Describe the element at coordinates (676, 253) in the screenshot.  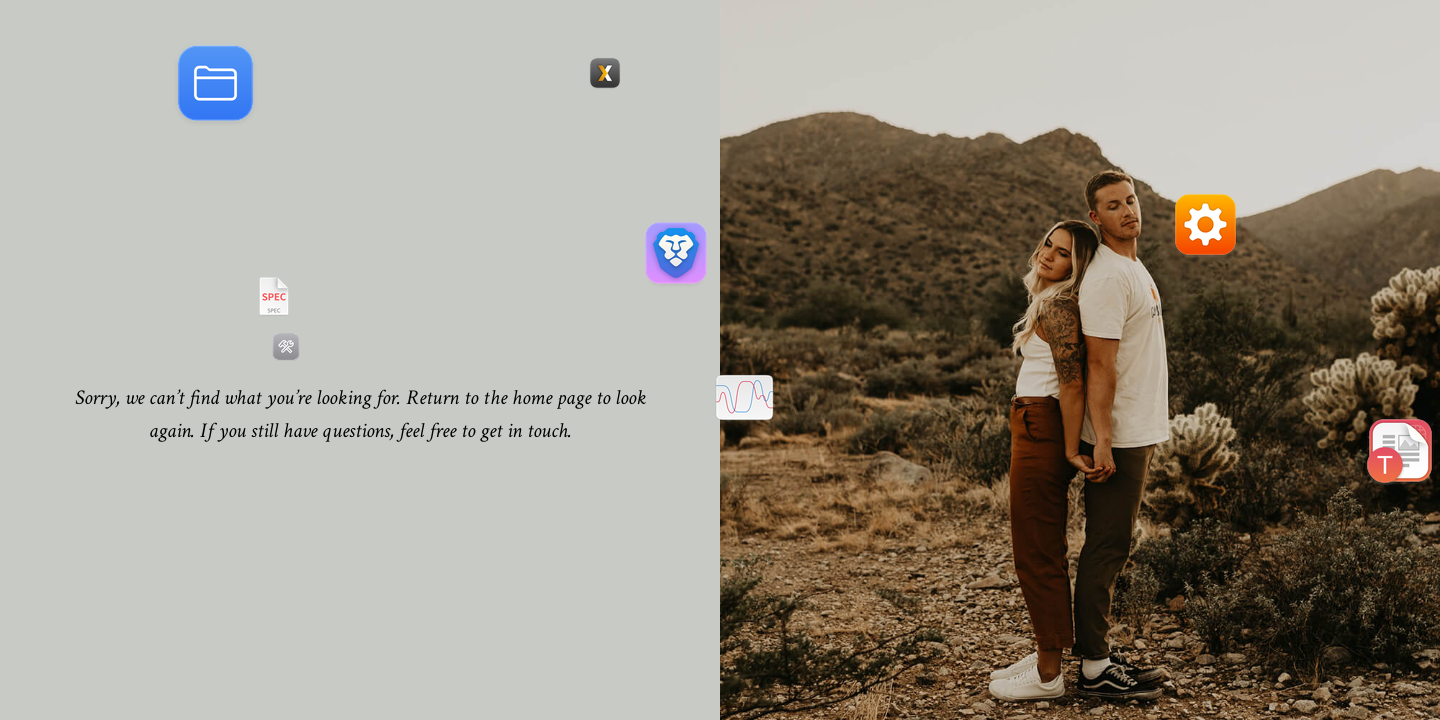
I see `open brave browser developer edition` at that location.